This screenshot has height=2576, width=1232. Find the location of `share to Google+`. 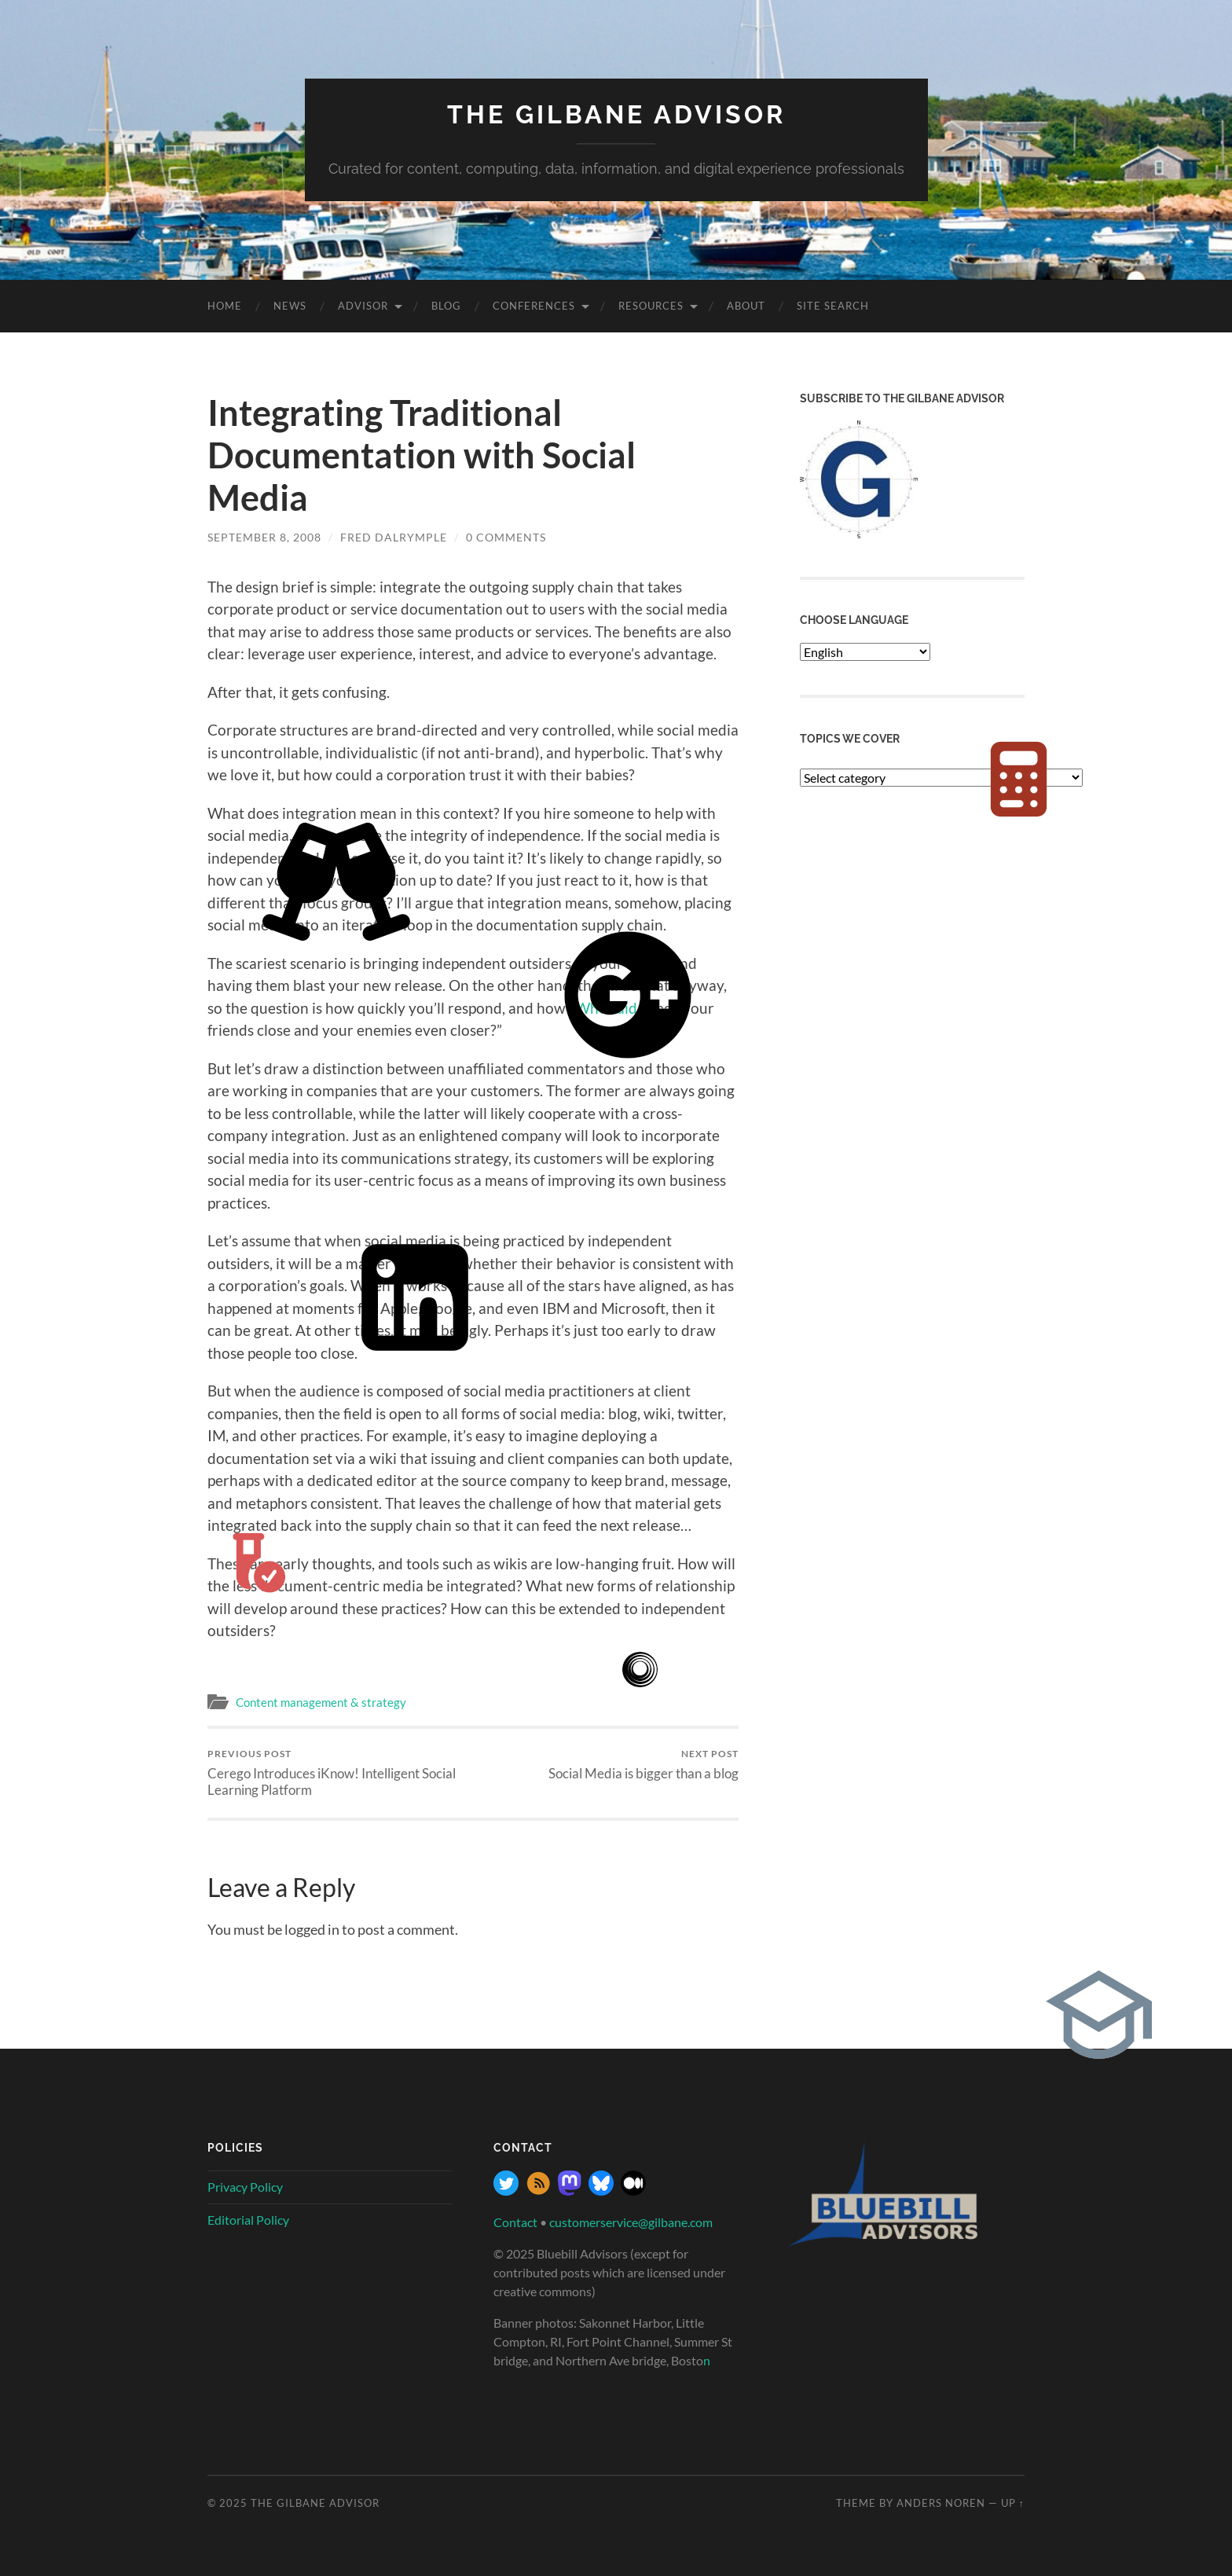

share to Google+ is located at coordinates (628, 995).